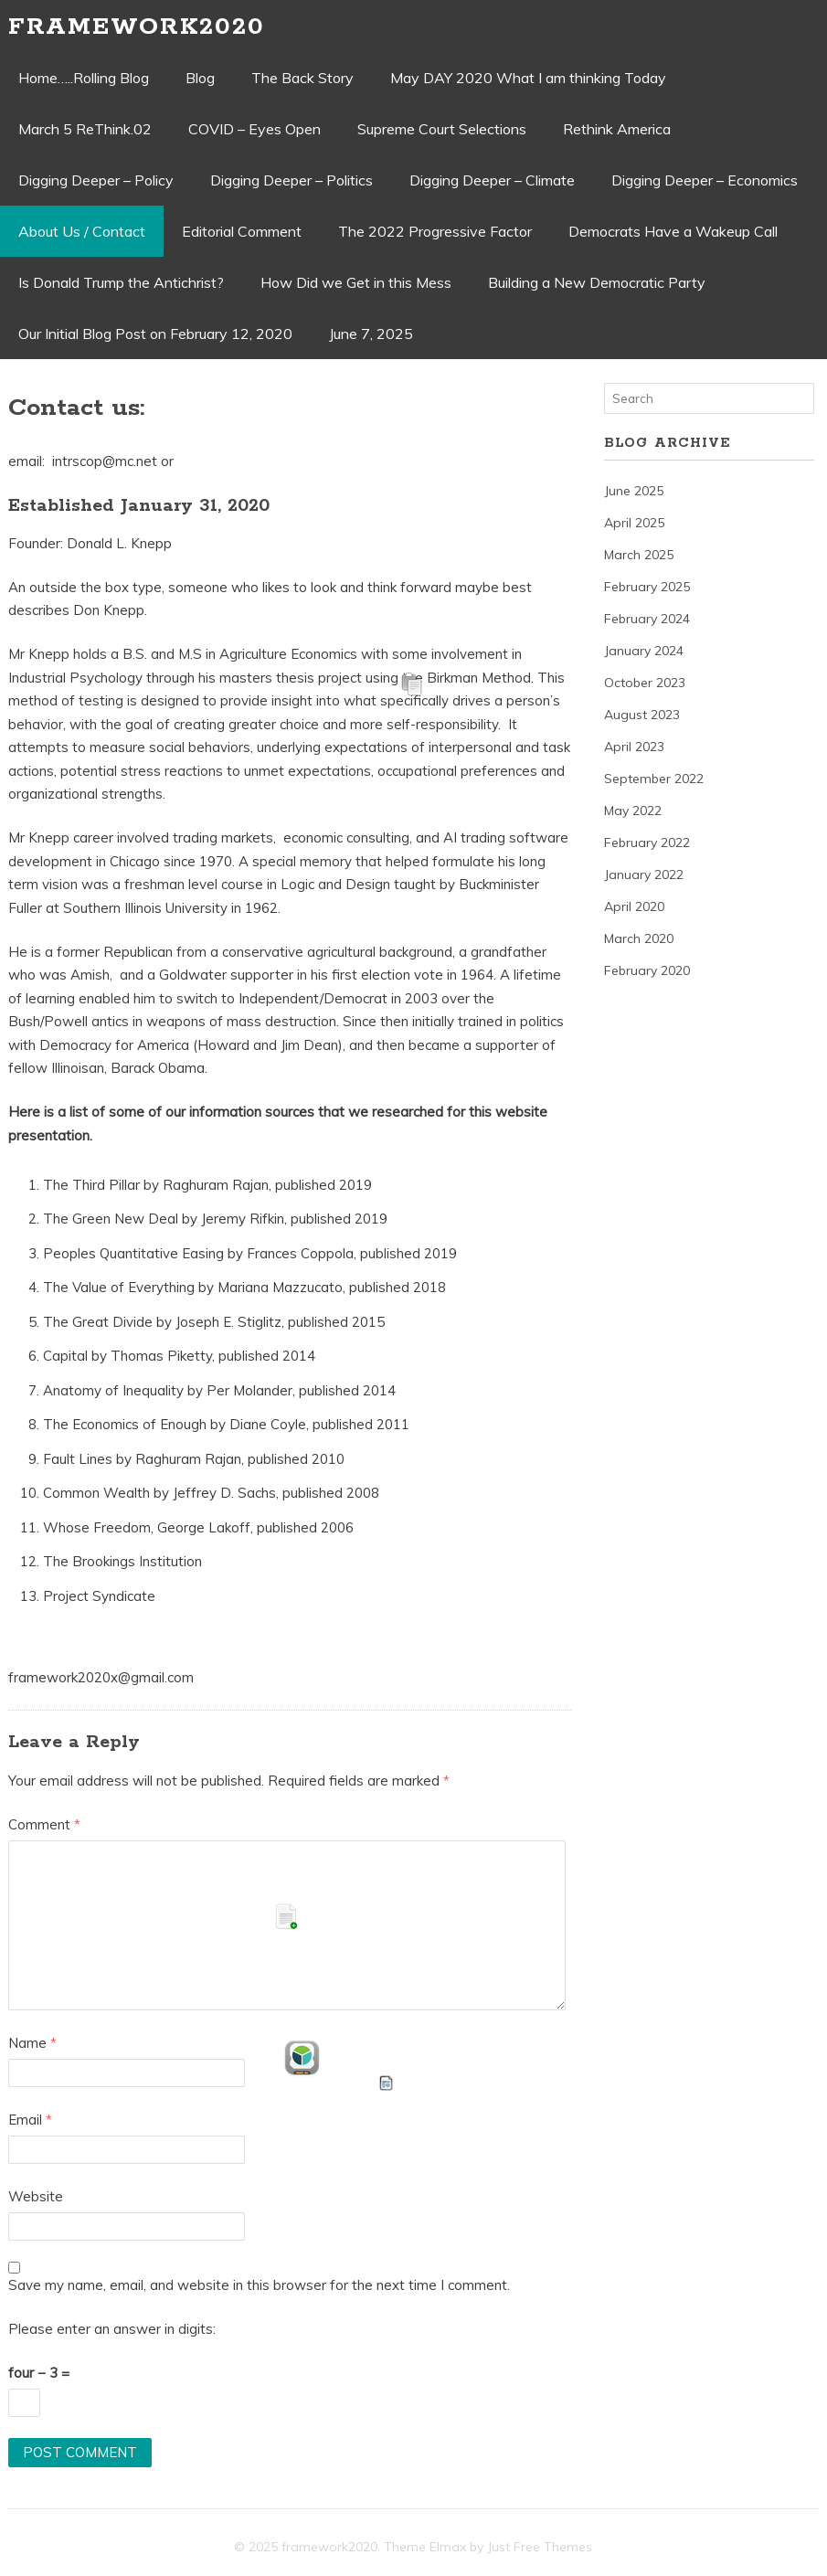 This screenshot has height=2576, width=827. I want to click on open a libreoffice web document, so click(386, 2083).